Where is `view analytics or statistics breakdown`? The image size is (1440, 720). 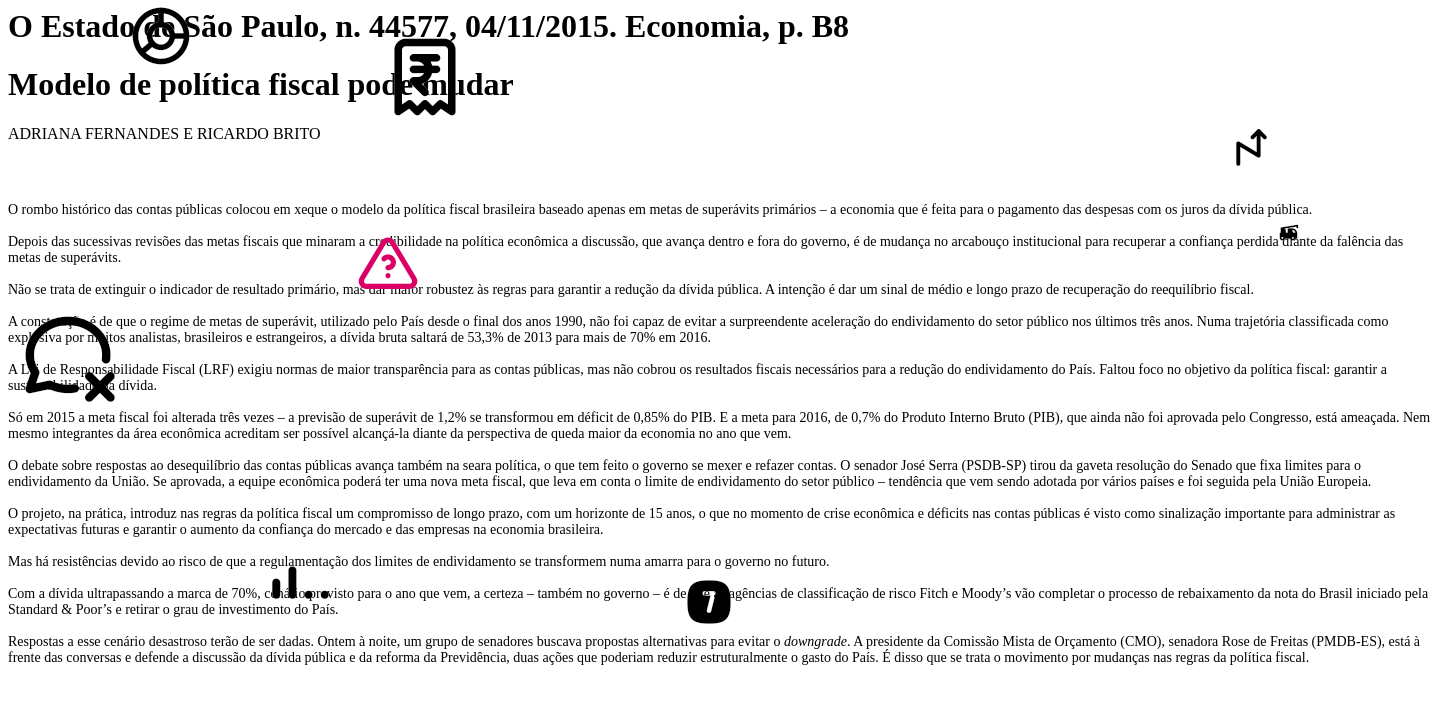 view analytics or statistics breakdown is located at coordinates (161, 36).